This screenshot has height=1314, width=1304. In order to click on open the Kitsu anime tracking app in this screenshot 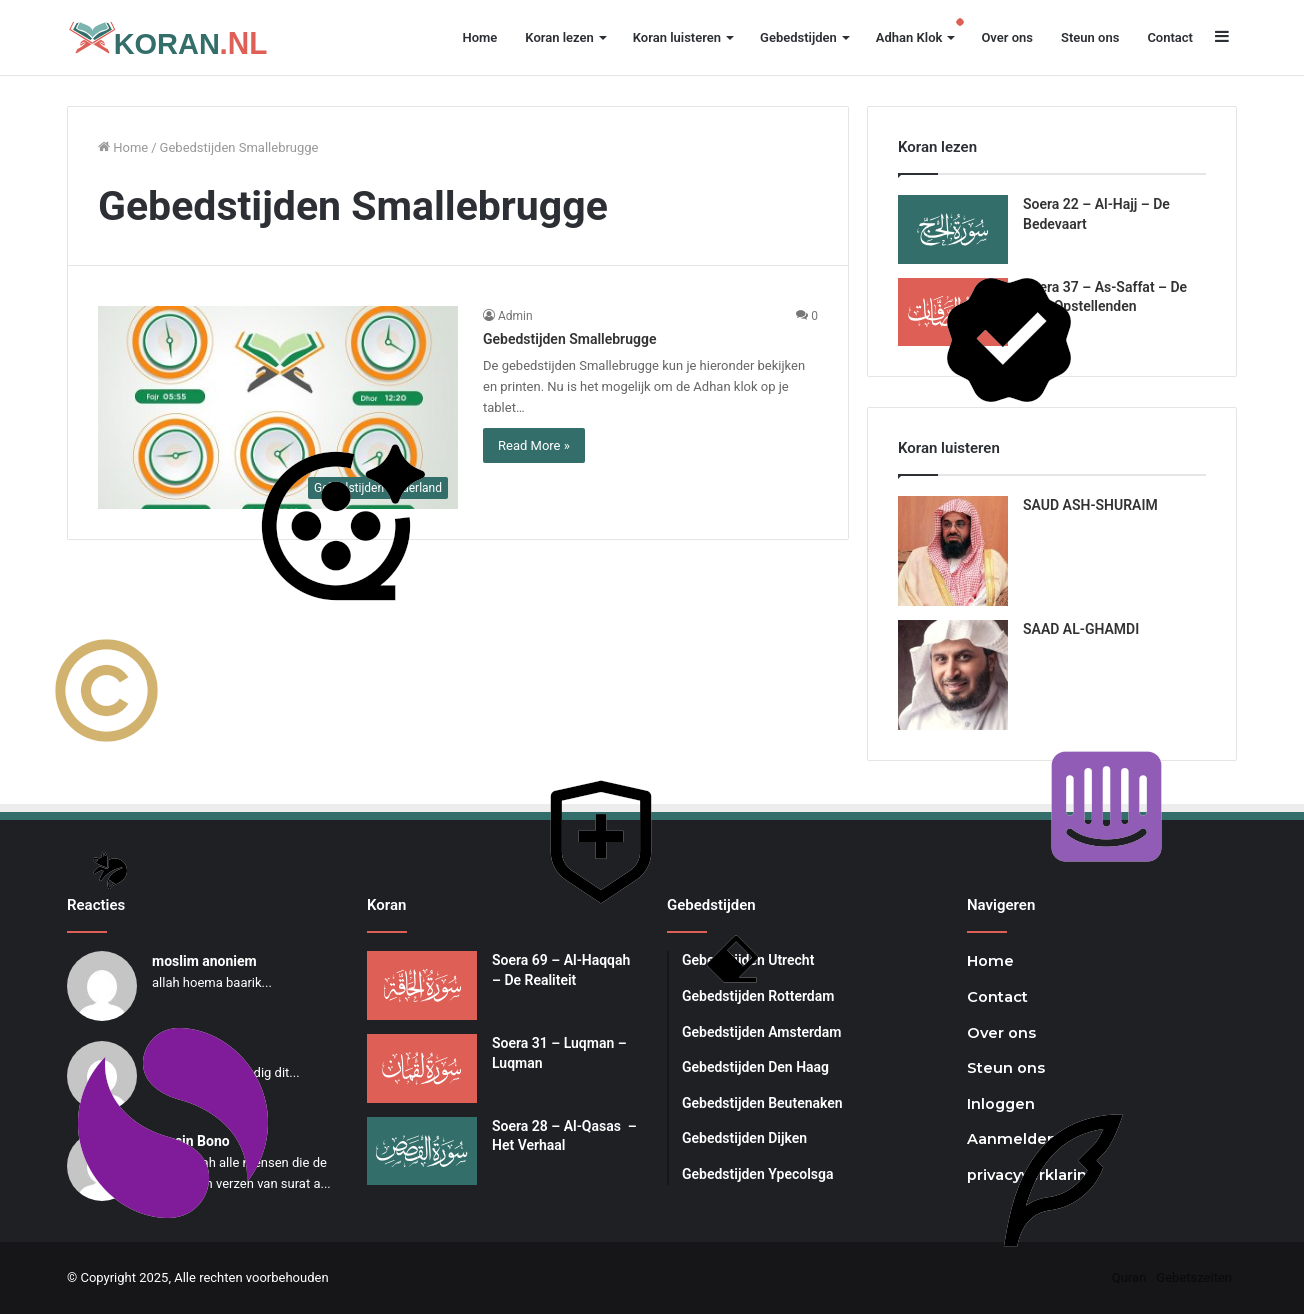, I will do `click(110, 870)`.